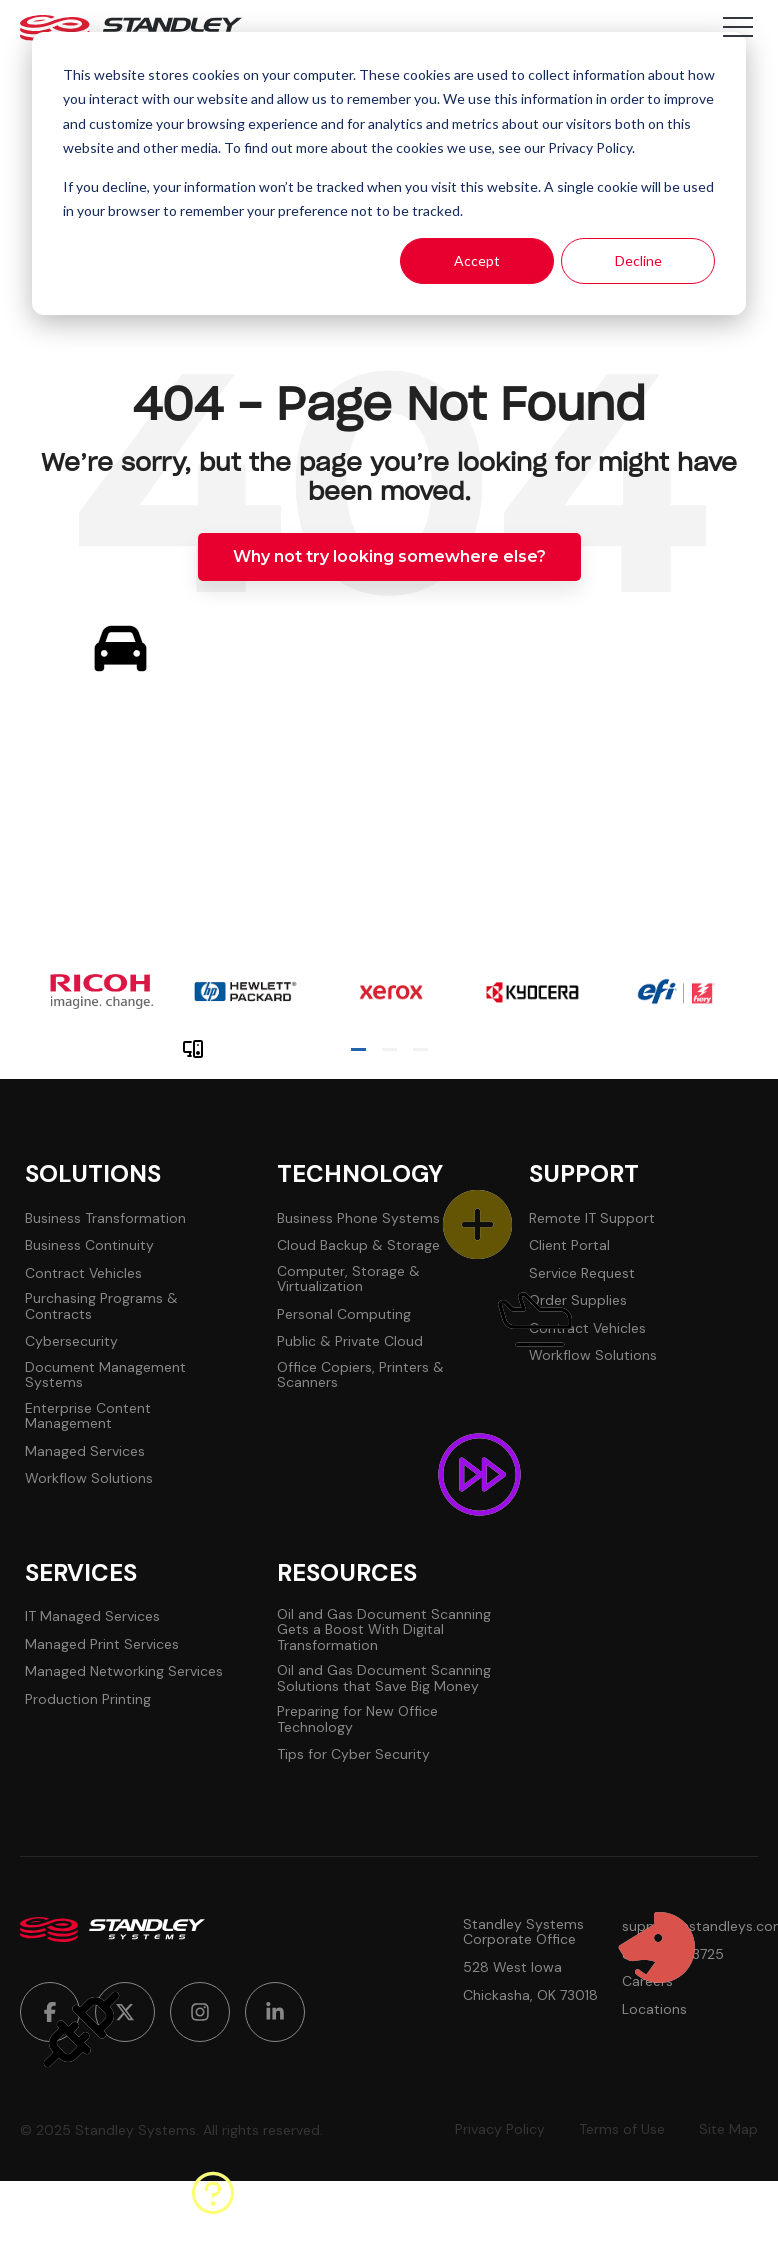 The width and height of the screenshot is (778, 2264). Describe the element at coordinates (535, 1317) in the screenshot. I see `indicates flight mode is active` at that location.